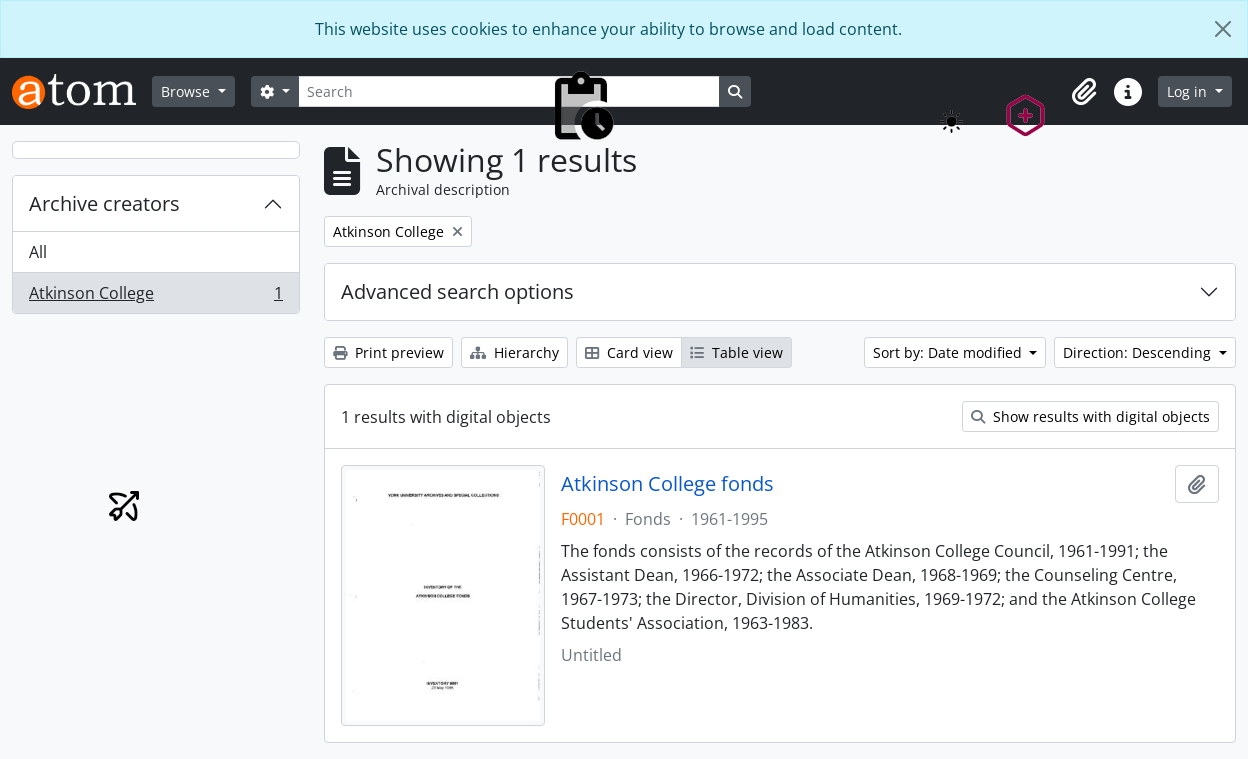 The height and width of the screenshot is (759, 1248). I want to click on view pending tasks or actions, so click(581, 107).